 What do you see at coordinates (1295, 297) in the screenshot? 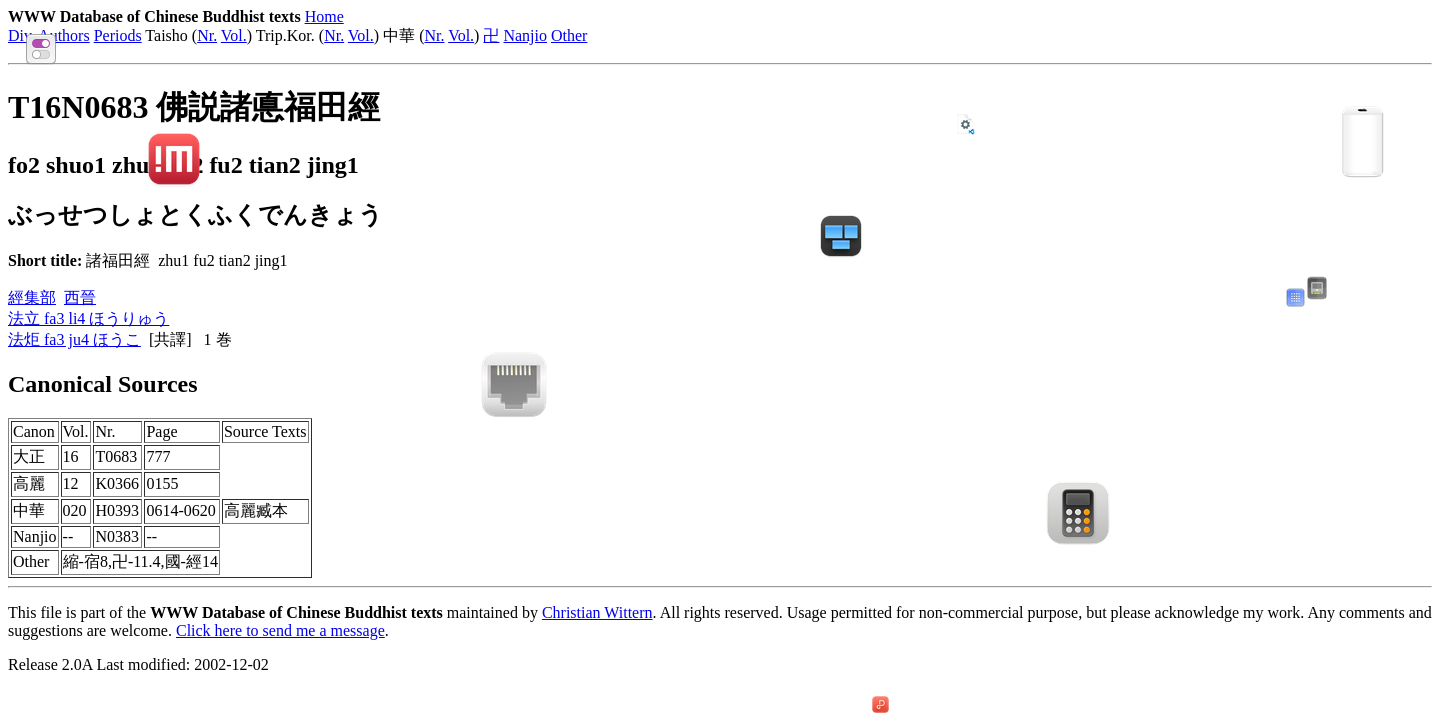
I see `open the app drawer or launcher` at bounding box center [1295, 297].